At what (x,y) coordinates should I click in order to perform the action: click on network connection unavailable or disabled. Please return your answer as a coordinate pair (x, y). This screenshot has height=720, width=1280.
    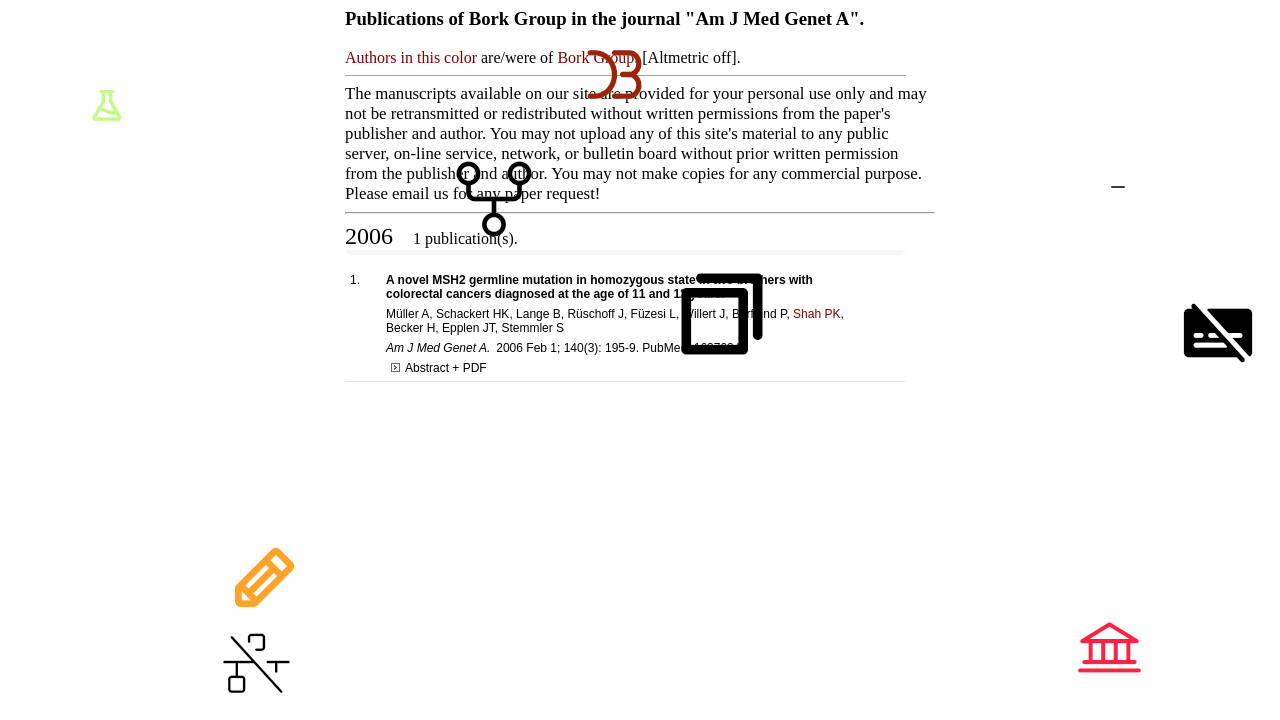
    Looking at the image, I should click on (256, 664).